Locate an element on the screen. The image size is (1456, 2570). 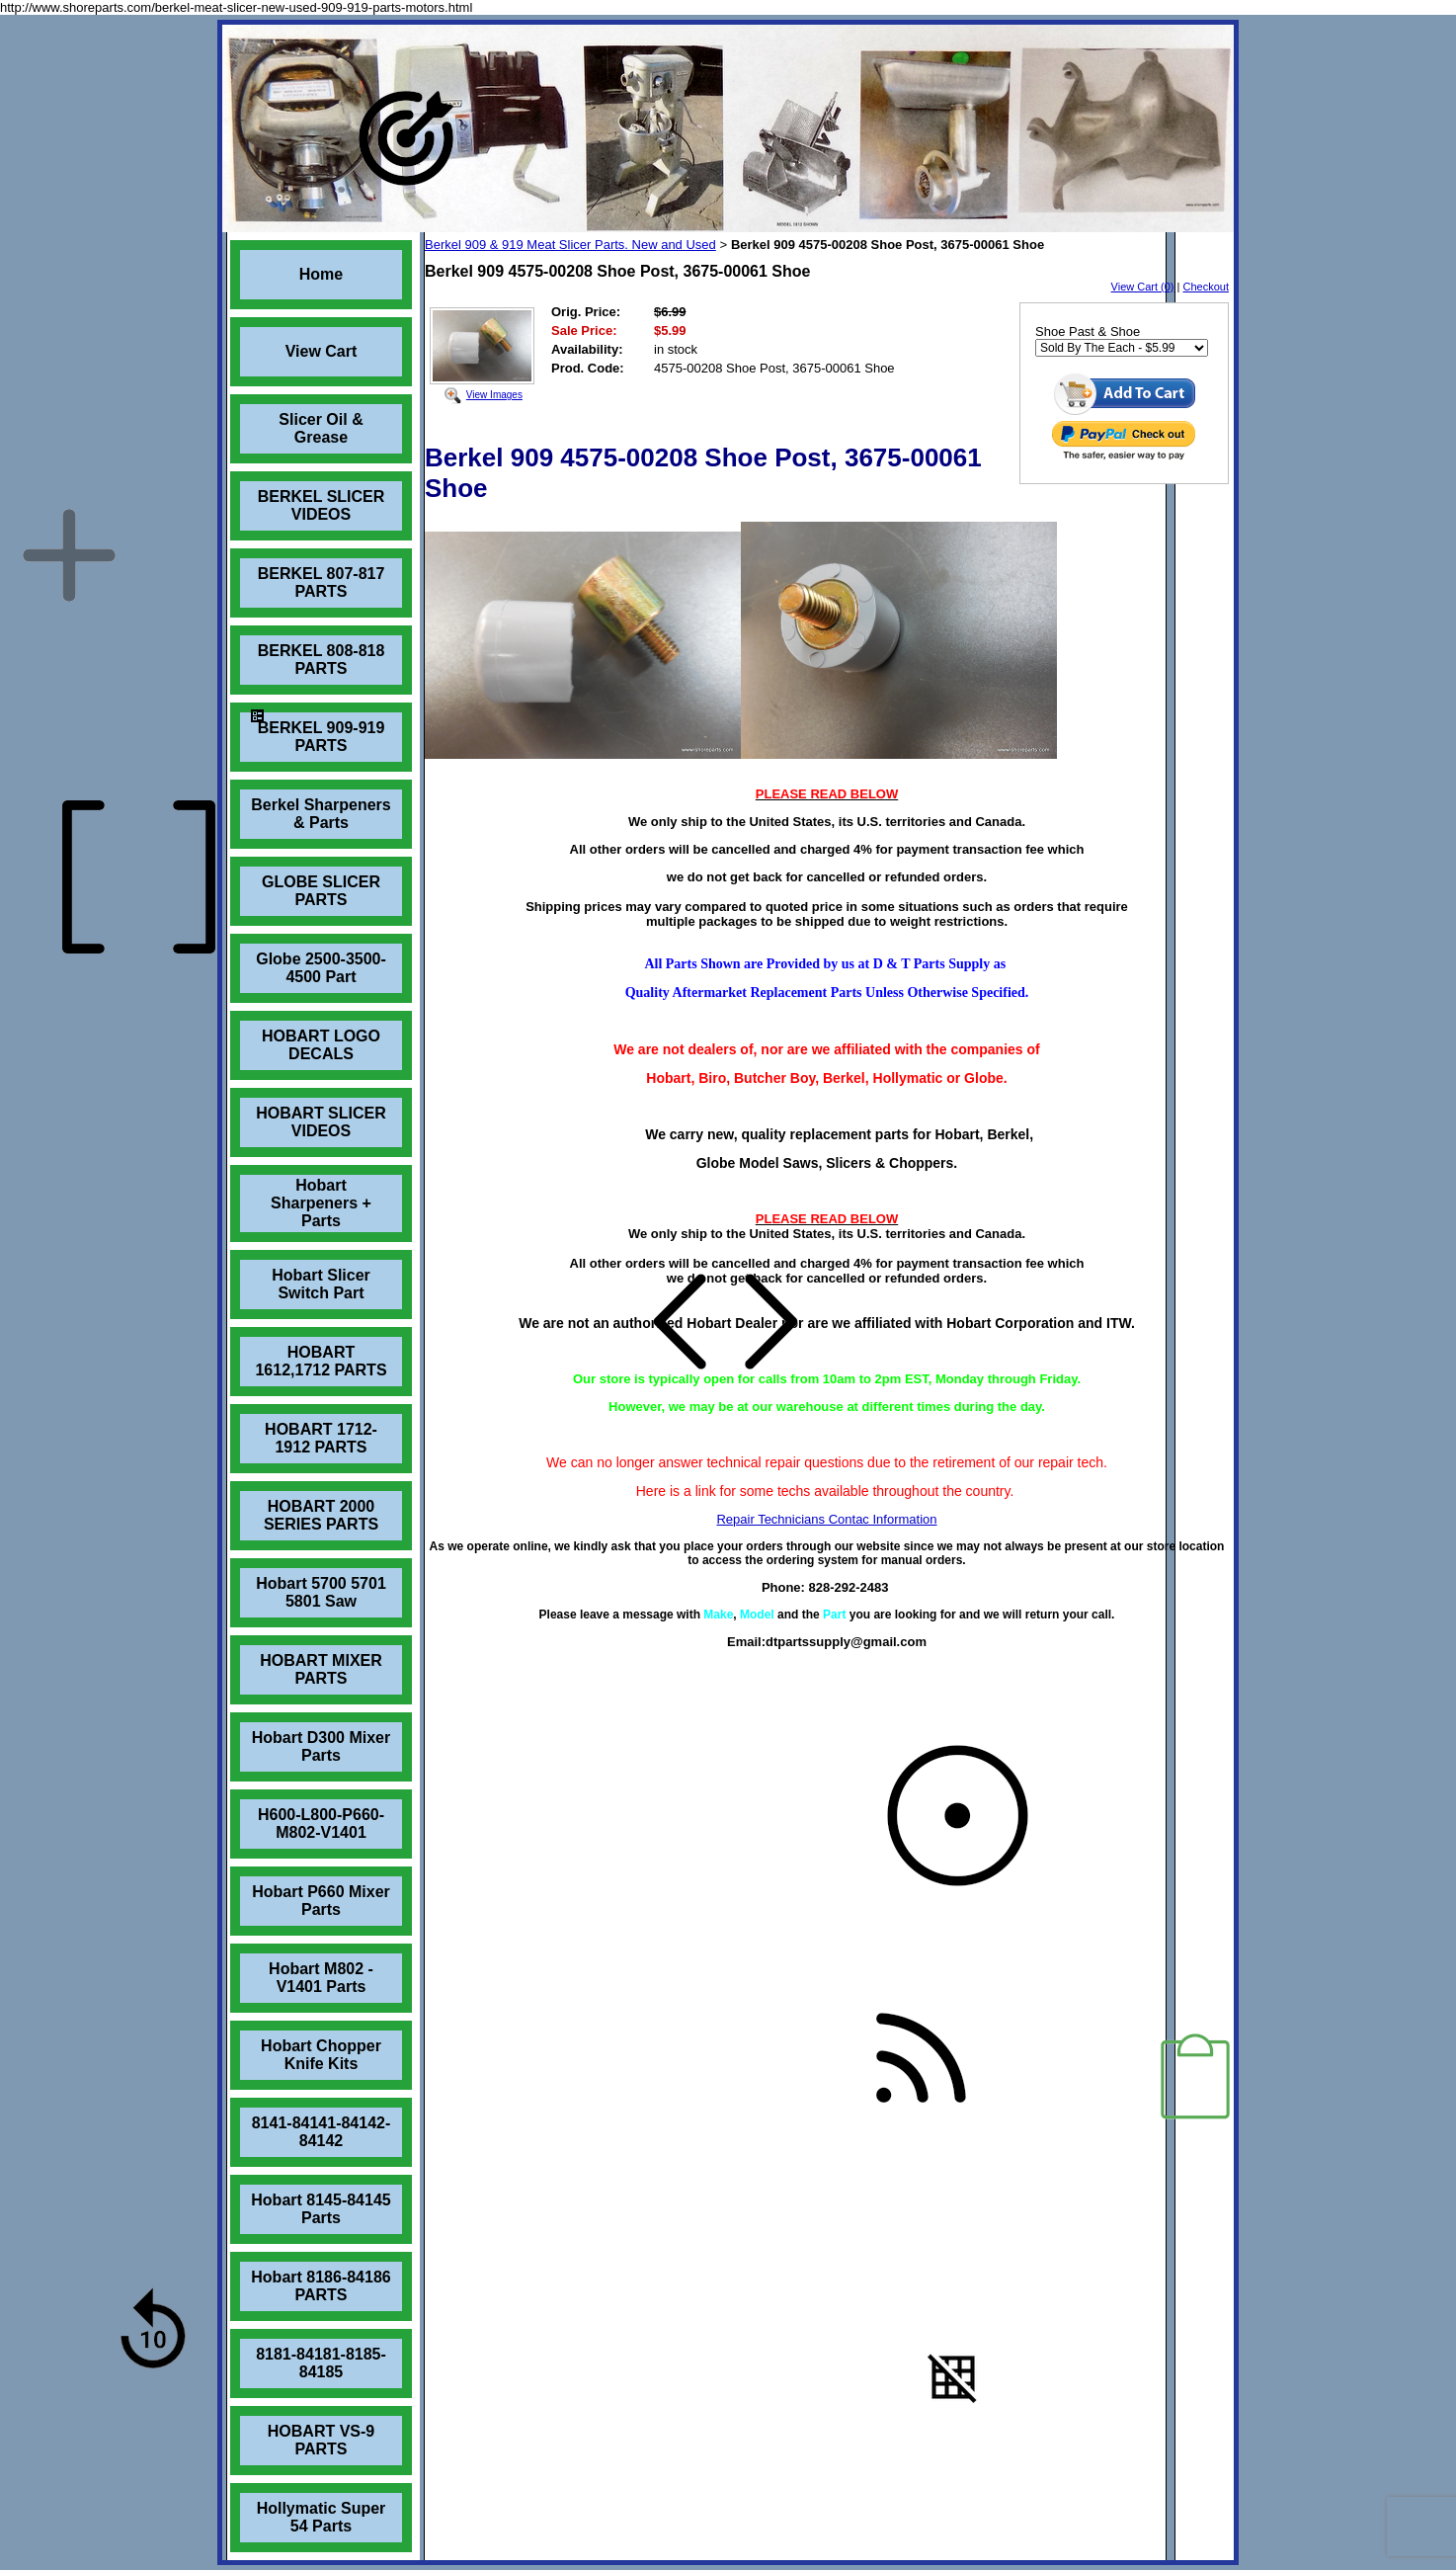
subscribe to RSS feed is located at coordinates (921, 2057).